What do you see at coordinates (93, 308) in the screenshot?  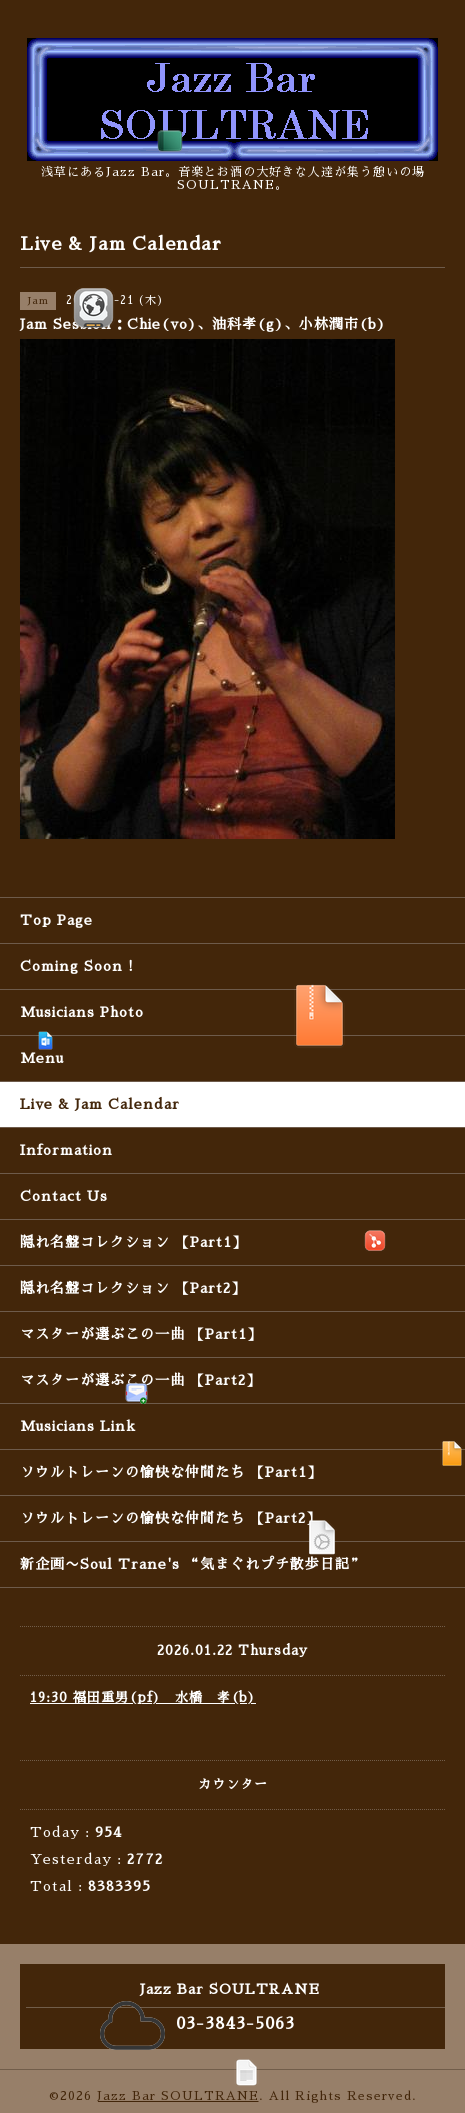 I see `configure iSCSI network storage settings` at bounding box center [93, 308].